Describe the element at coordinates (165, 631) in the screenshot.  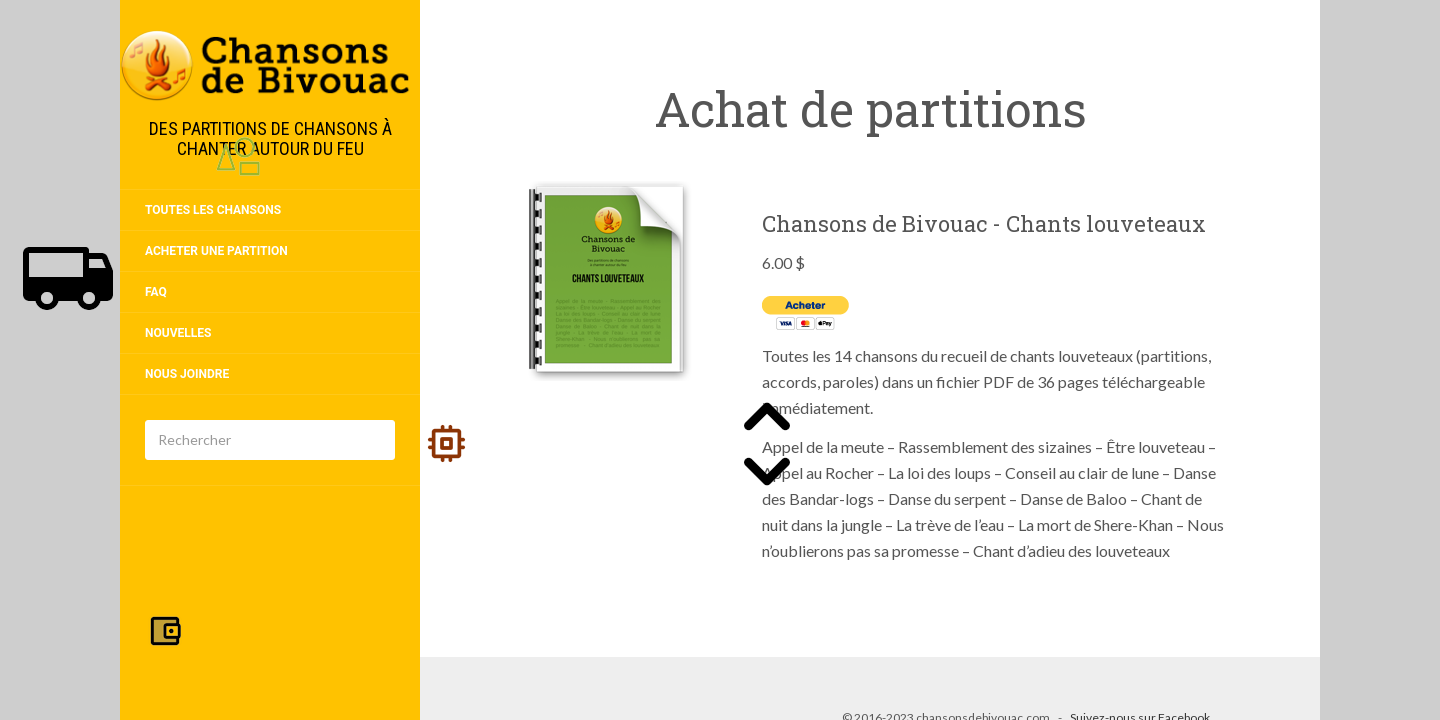
I see `access your digital wallet` at that location.